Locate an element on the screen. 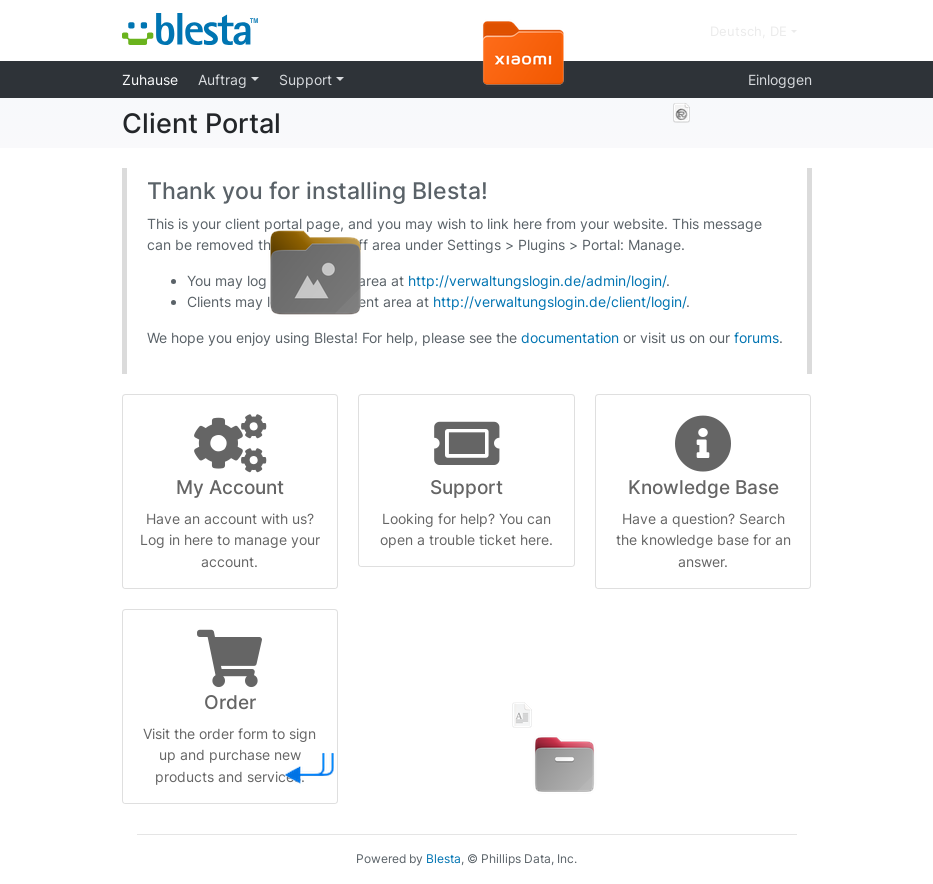 The image size is (933, 884). open xiaomi files folder is located at coordinates (523, 55).